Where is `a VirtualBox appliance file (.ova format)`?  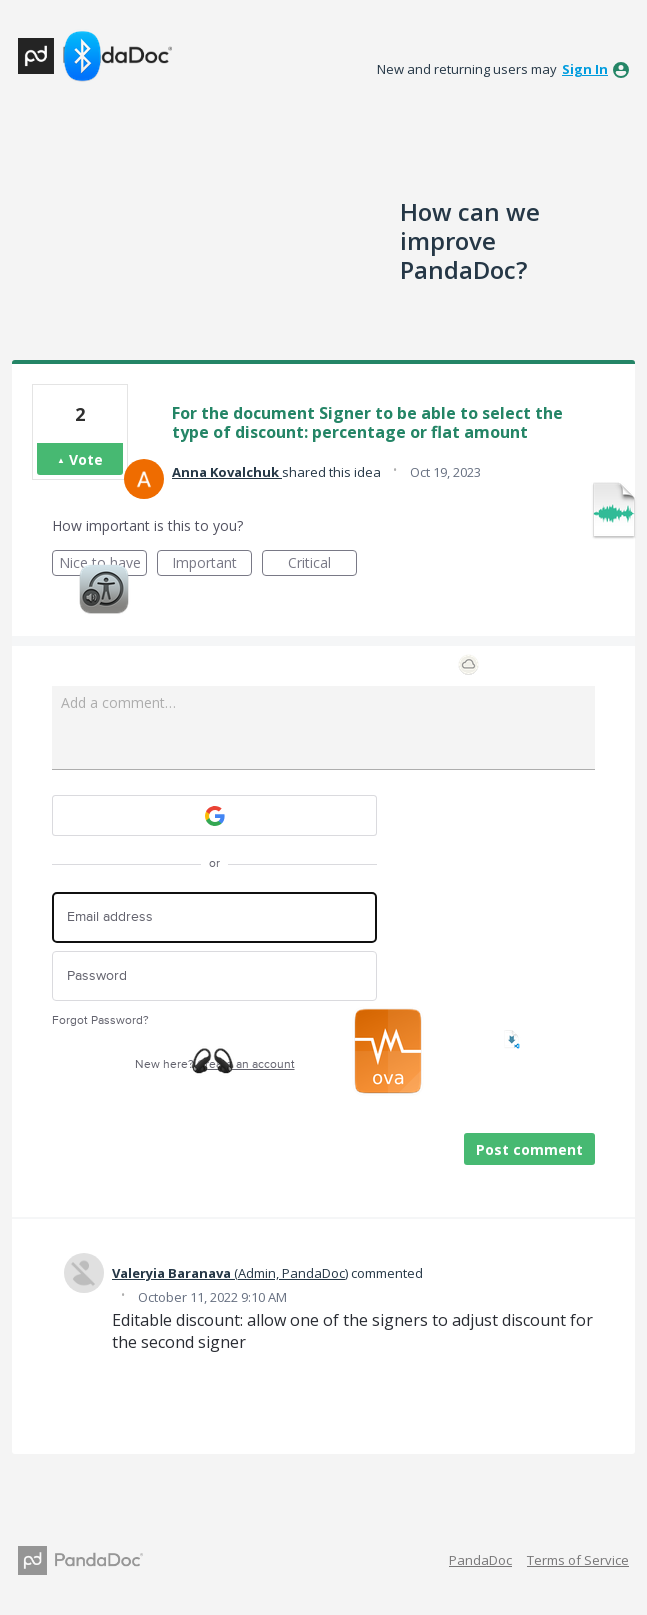 a VirtualBox appliance file (.ova format) is located at coordinates (388, 1051).